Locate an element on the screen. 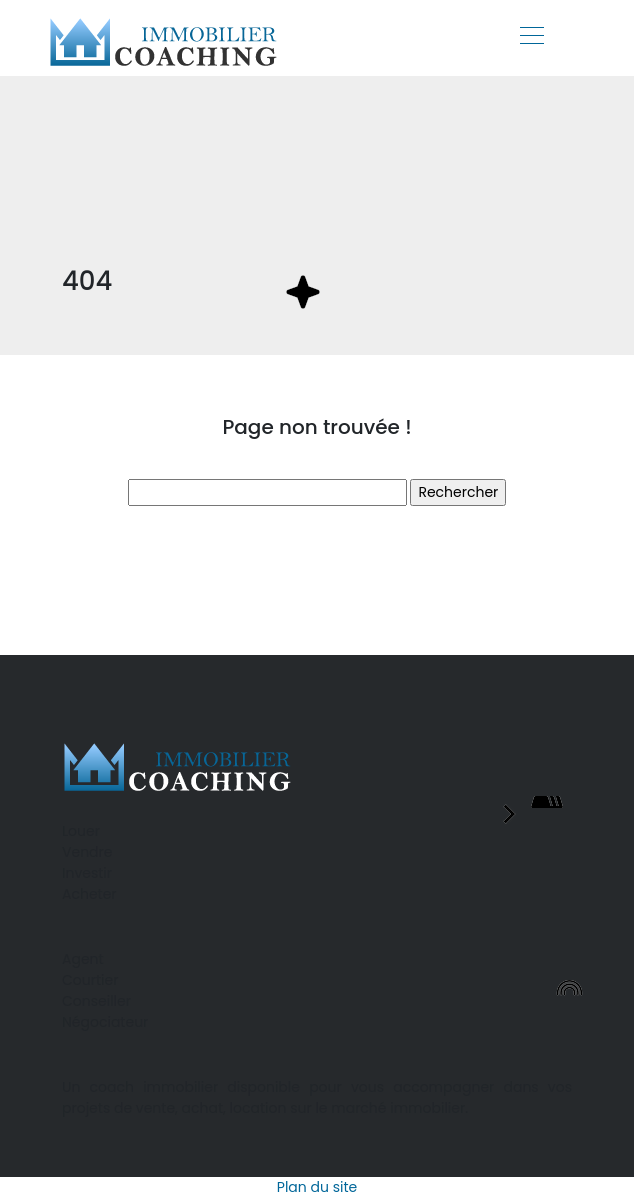 This screenshot has width=634, height=1198. navigate to the next item or page is located at coordinates (509, 814).